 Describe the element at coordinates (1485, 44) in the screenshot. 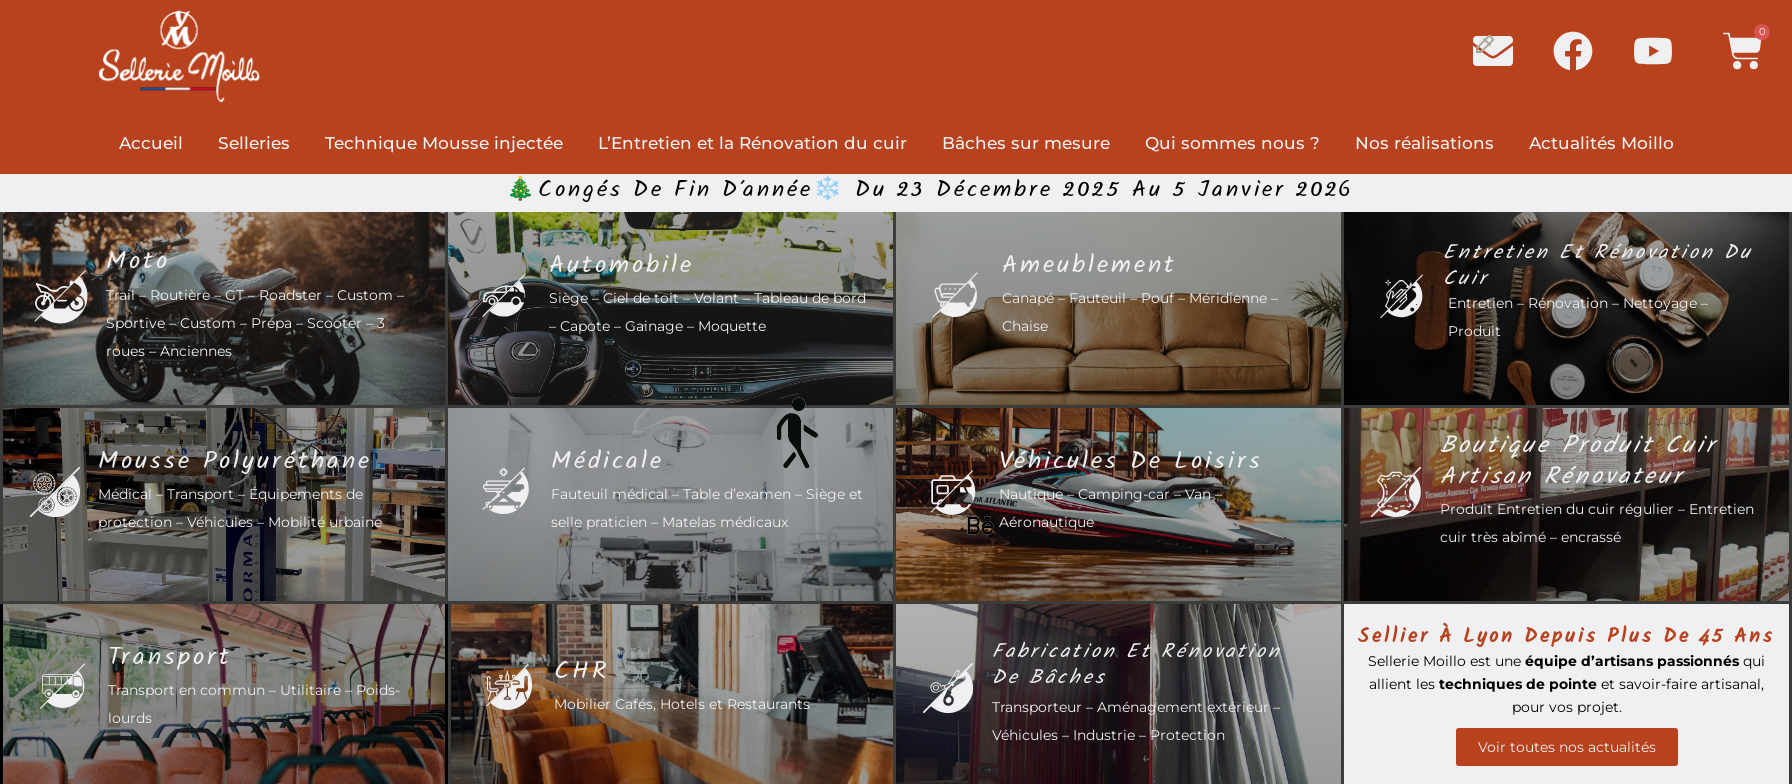

I see `select a color from the canvas` at that location.